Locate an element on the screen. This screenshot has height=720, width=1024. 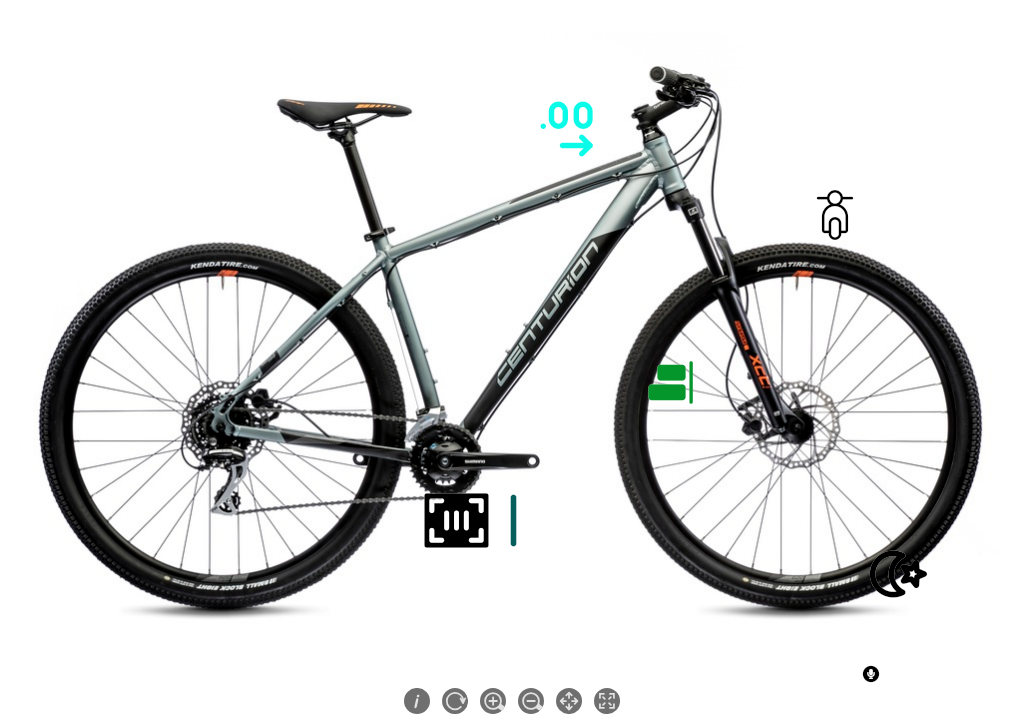
tap to start voice recording is located at coordinates (871, 674).